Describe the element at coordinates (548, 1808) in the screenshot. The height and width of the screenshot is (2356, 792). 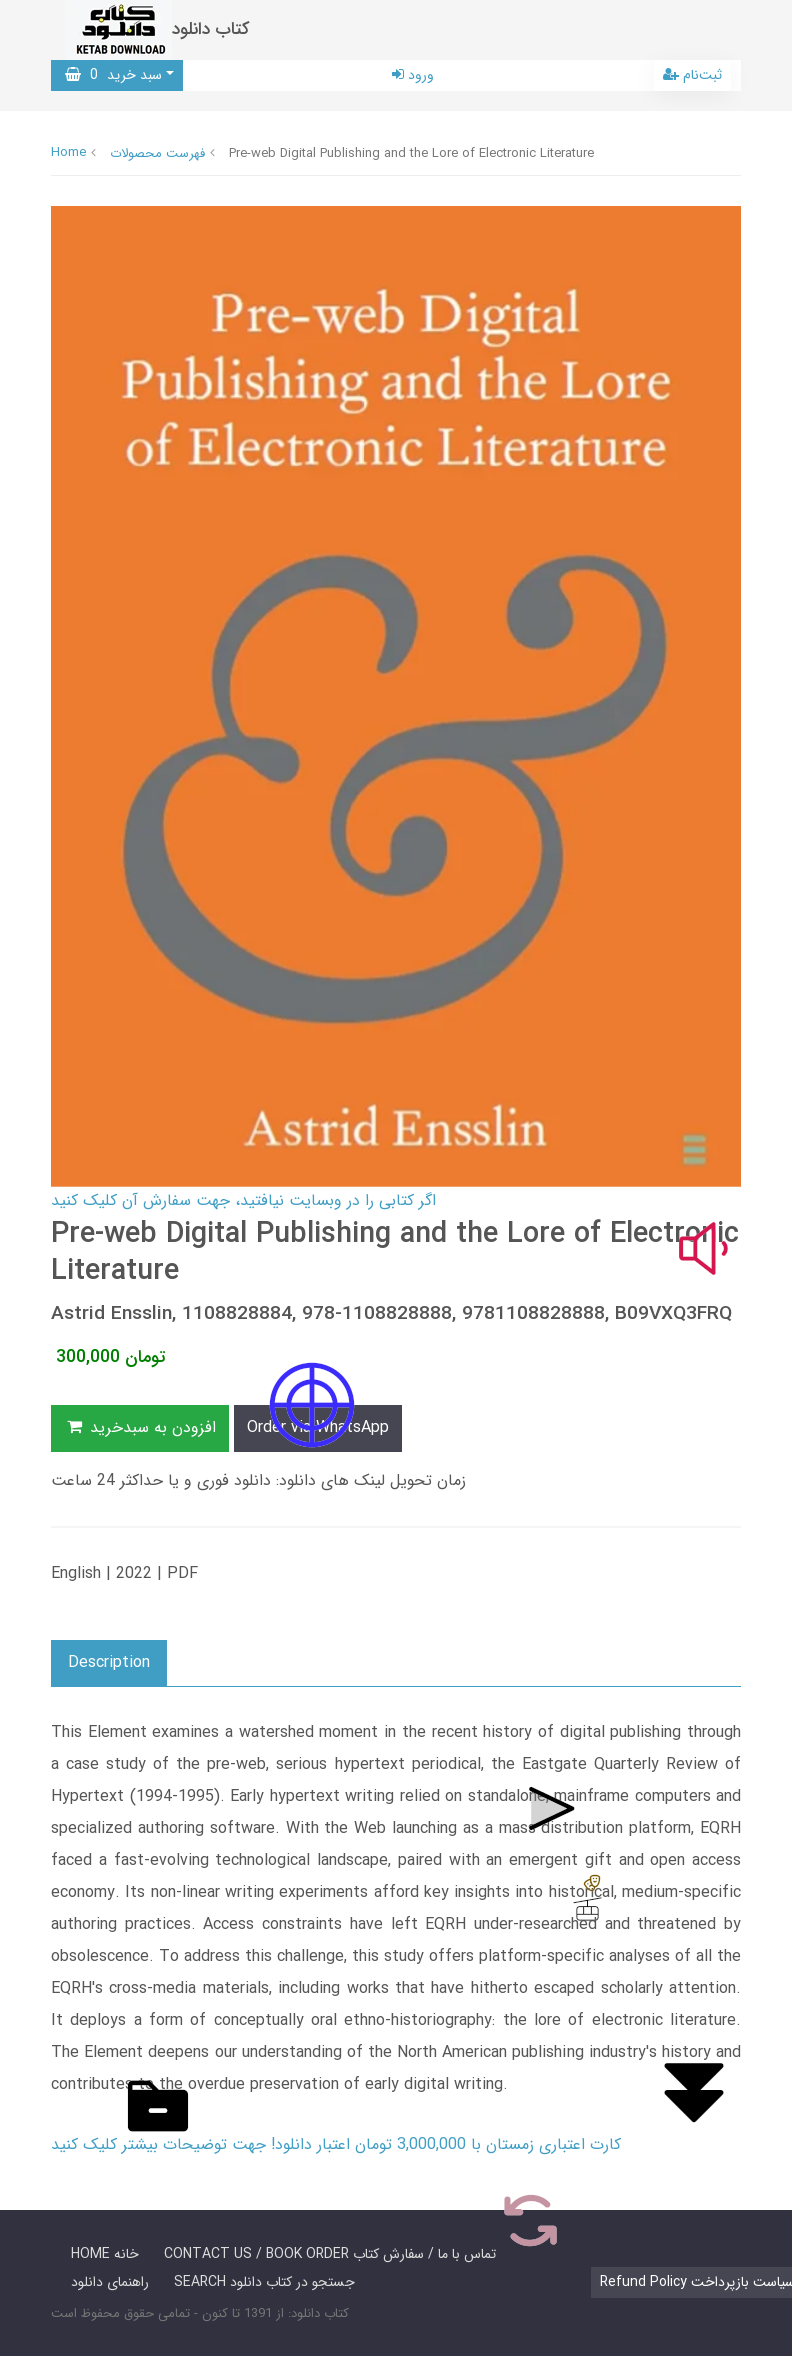
I see `navigate to the next item` at that location.